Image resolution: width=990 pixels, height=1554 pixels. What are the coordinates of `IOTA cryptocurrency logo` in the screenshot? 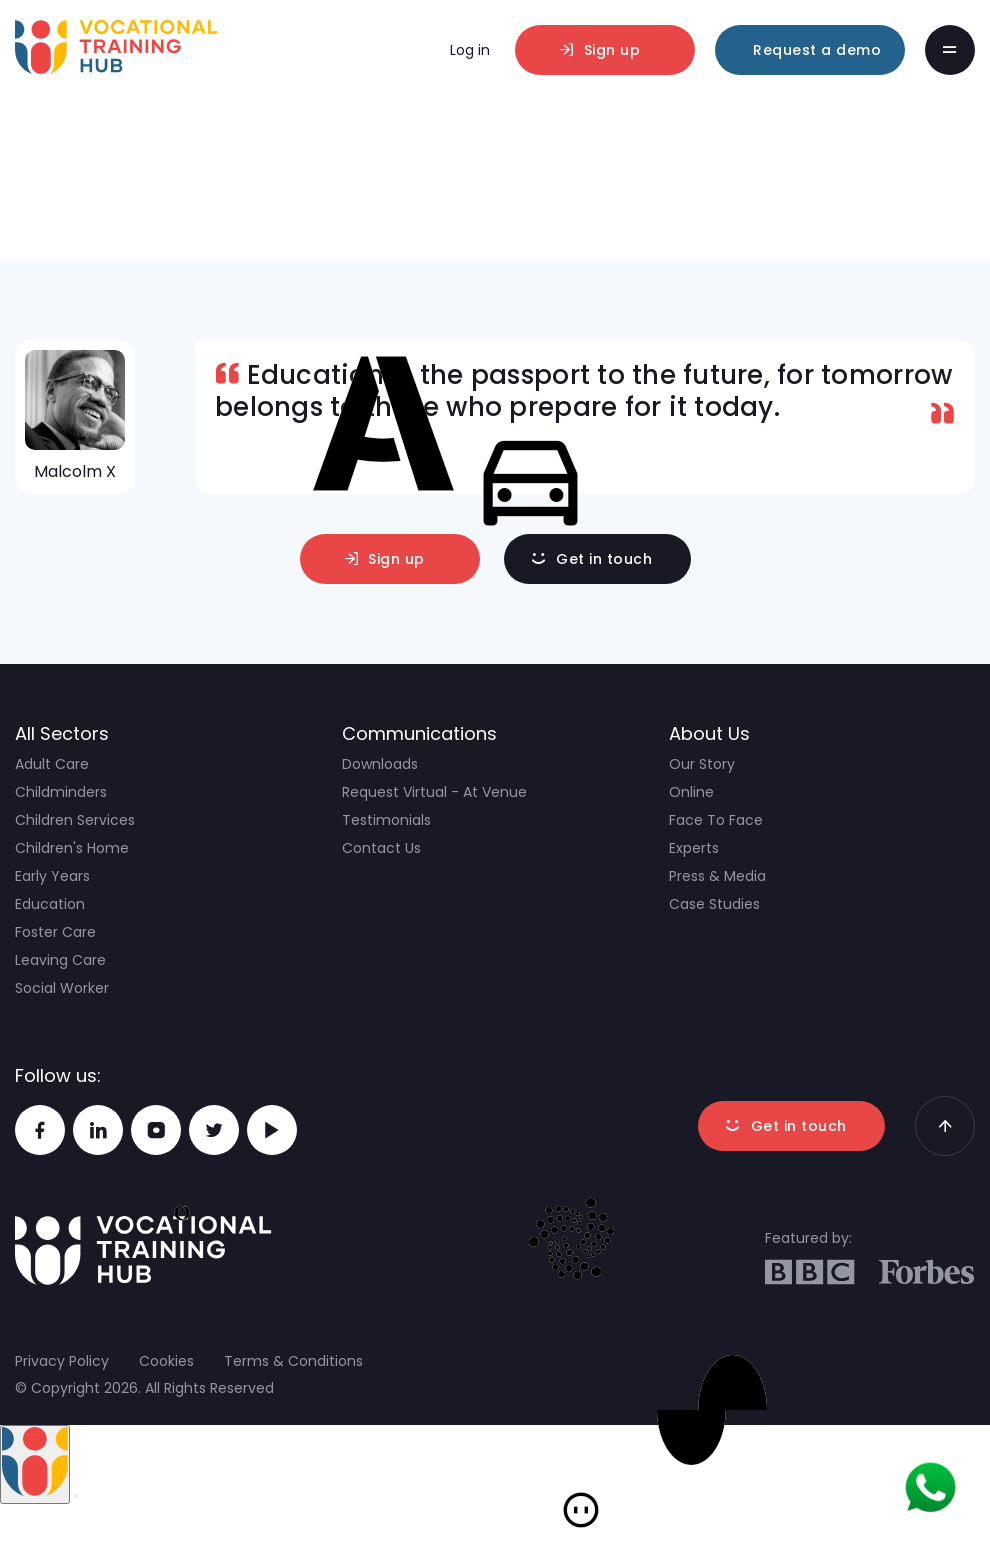 It's located at (571, 1238).